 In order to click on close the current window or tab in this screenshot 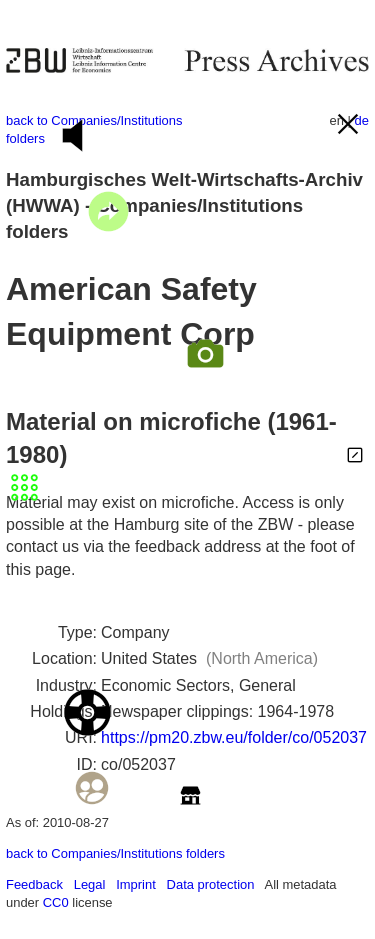, I will do `click(348, 124)`.